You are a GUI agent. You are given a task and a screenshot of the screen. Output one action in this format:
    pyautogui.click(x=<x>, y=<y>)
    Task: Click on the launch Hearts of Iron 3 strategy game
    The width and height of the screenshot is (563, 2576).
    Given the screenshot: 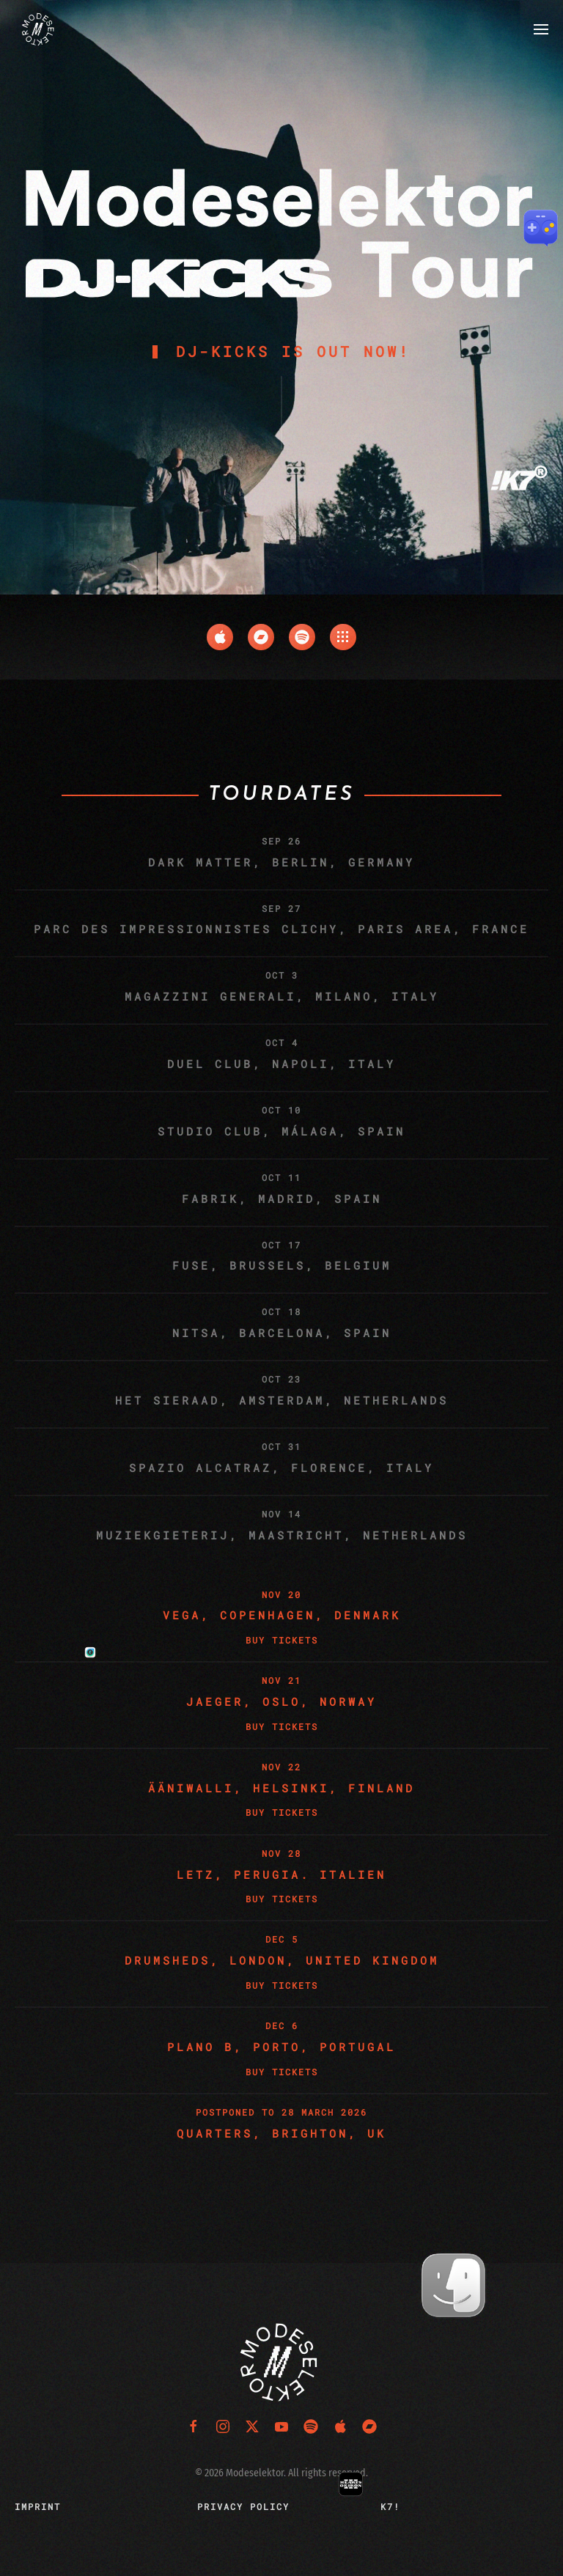 What is the action you would take?
    pyautogui.click(x=350, y=2484)
    